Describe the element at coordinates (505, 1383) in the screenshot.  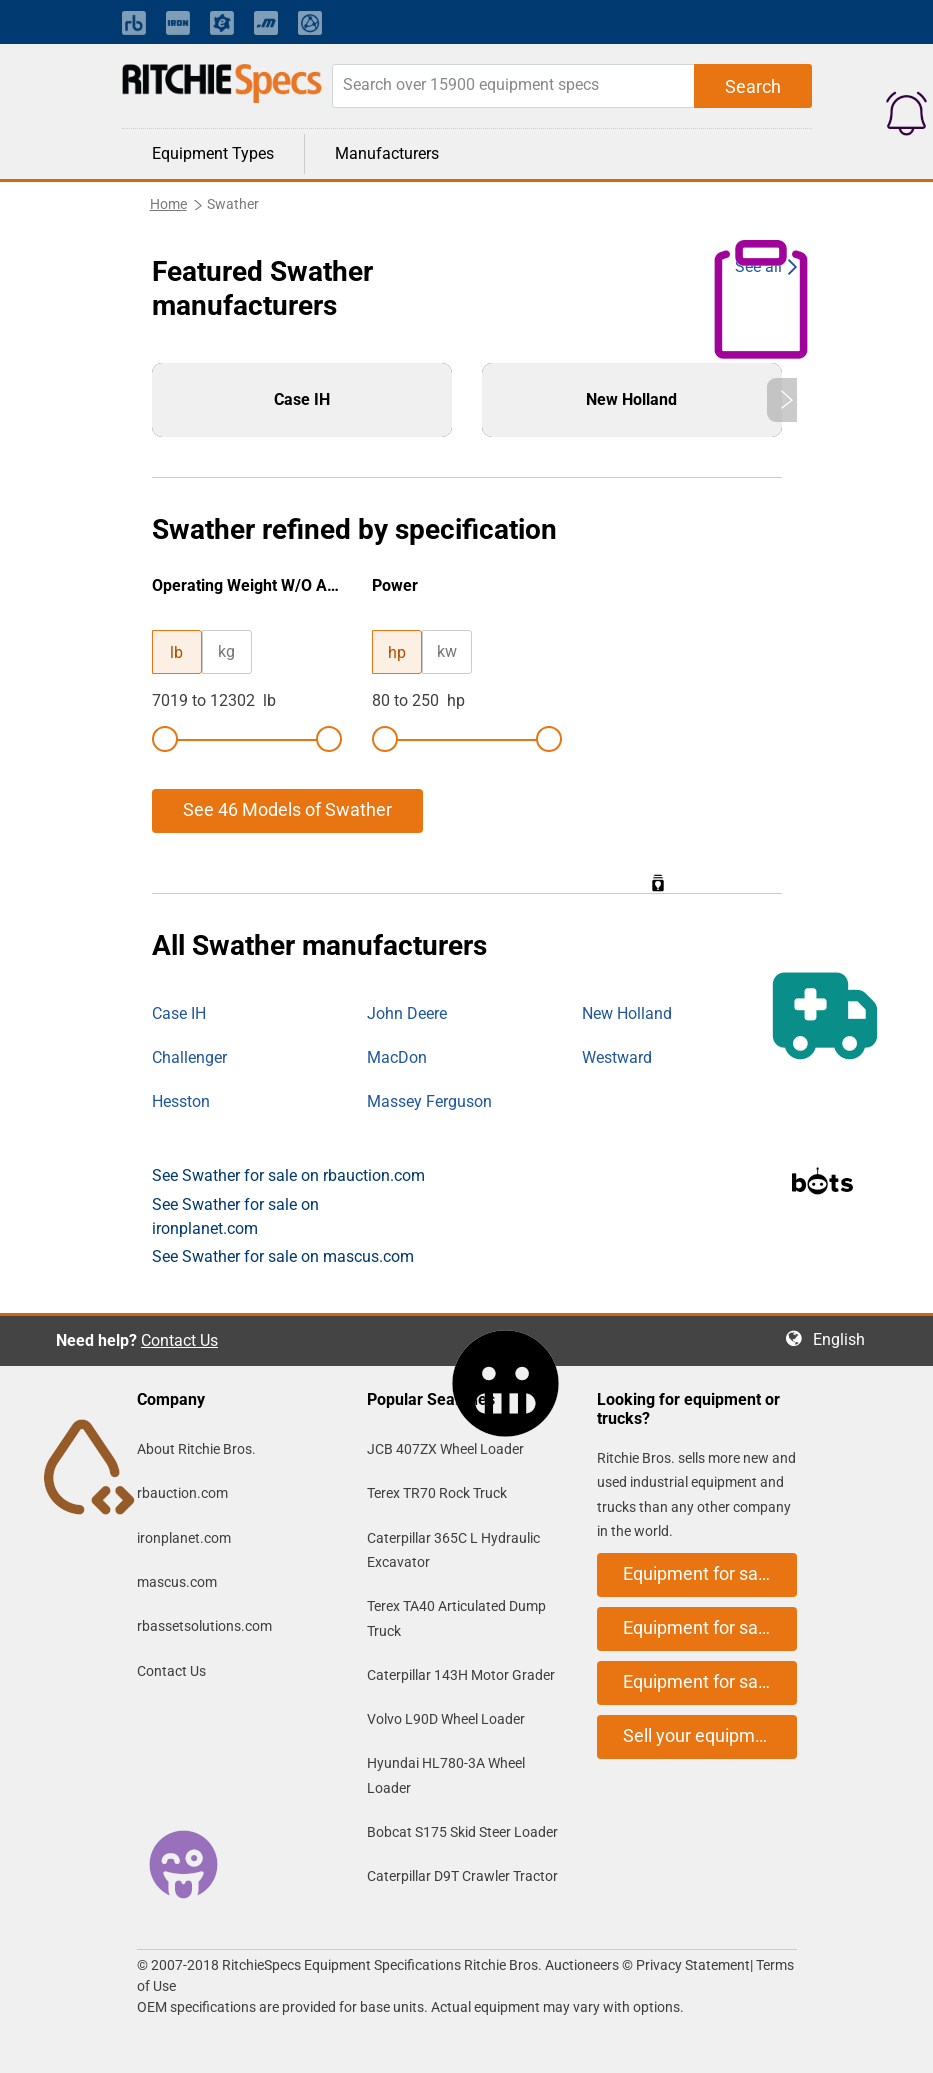
I see `indicates an awkward or uncomfortable status` at that location.